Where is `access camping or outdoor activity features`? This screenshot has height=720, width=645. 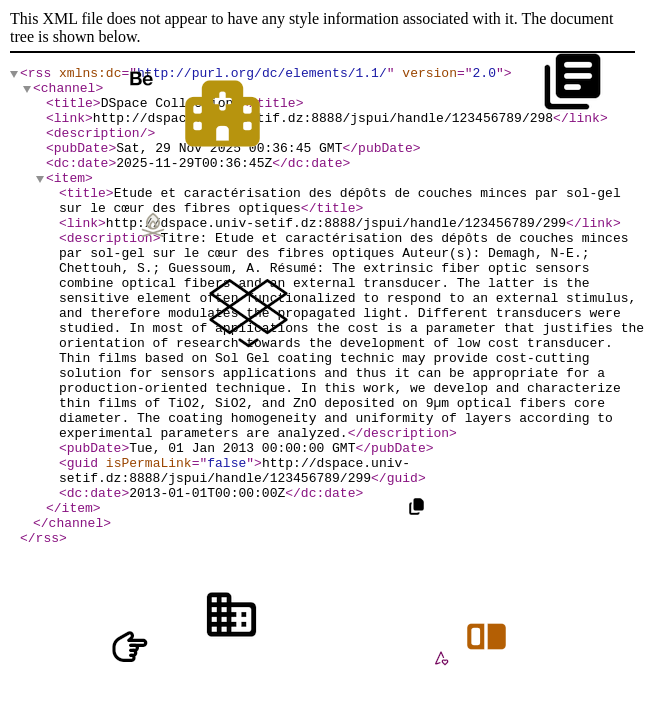 access camping or outdoor activity features is located at coordinates (153, 225).